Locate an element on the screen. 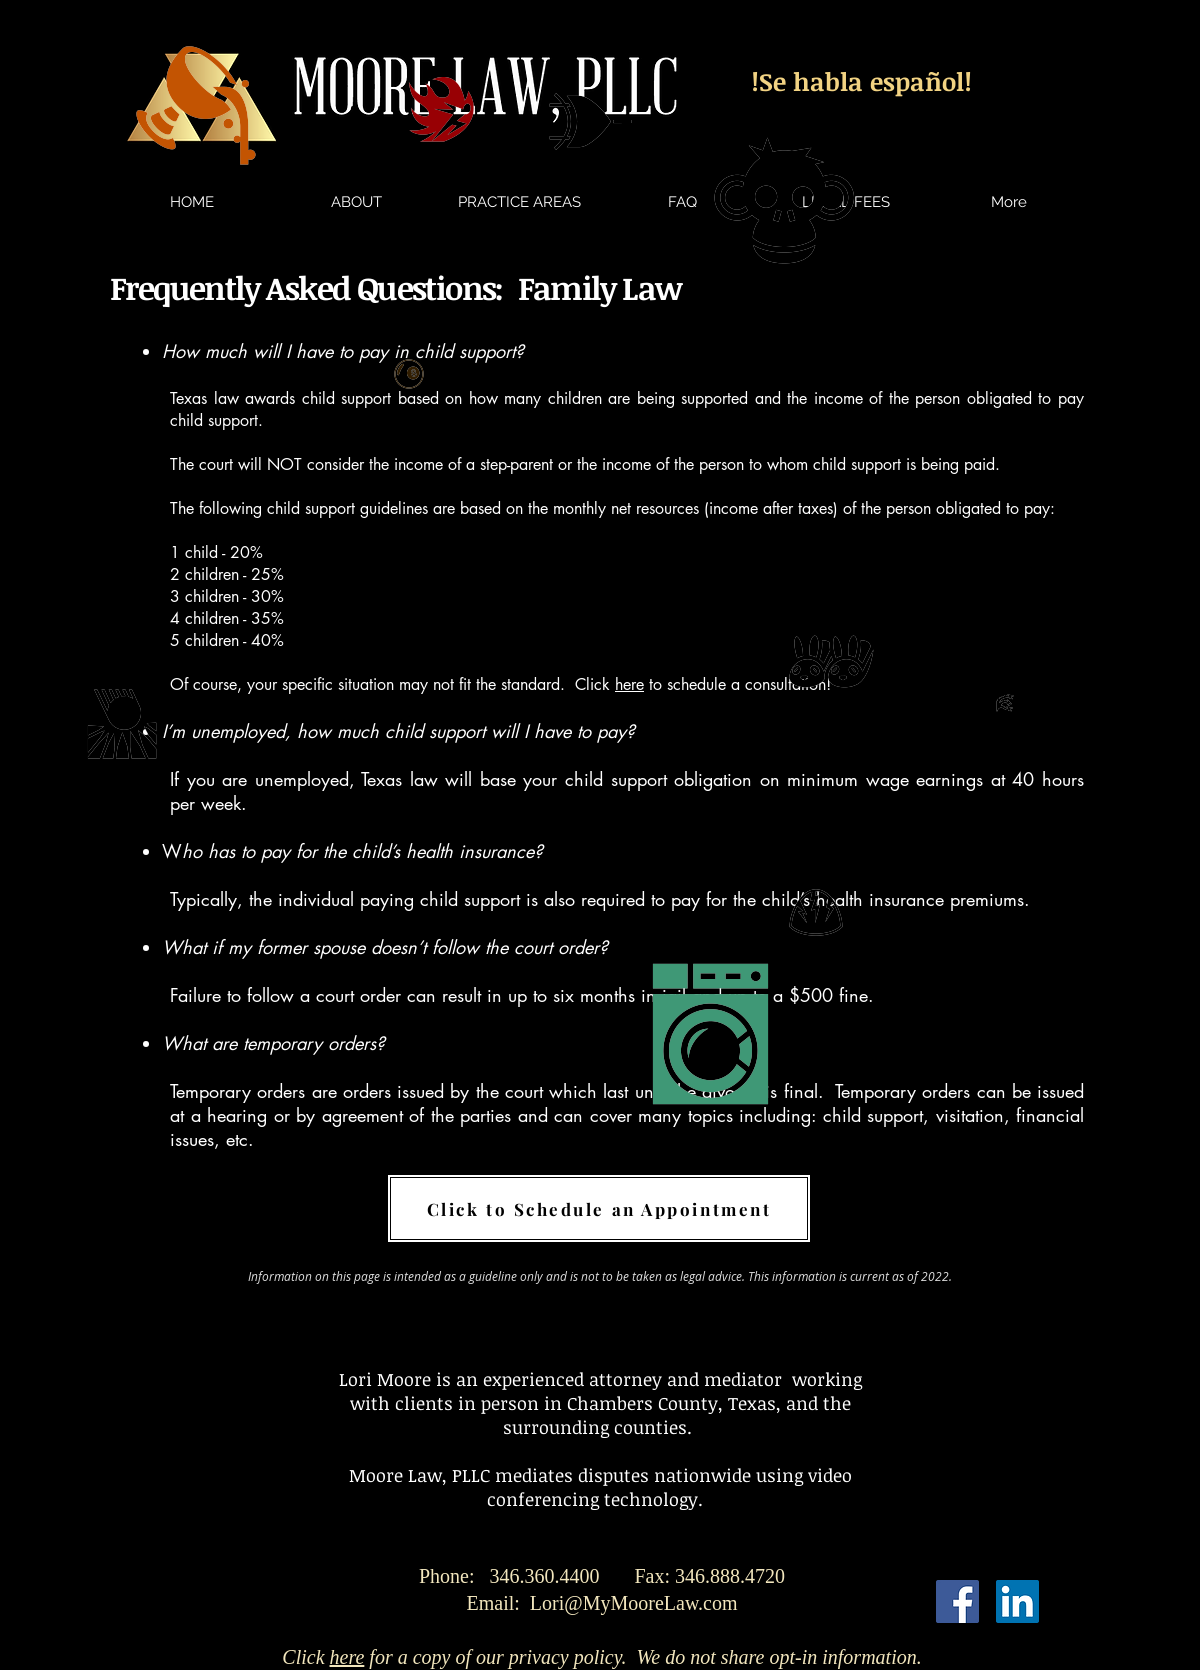 This screenshot has width=1200, height=1670. access laundry or appliance controls is located at coordinates (710, 1031).